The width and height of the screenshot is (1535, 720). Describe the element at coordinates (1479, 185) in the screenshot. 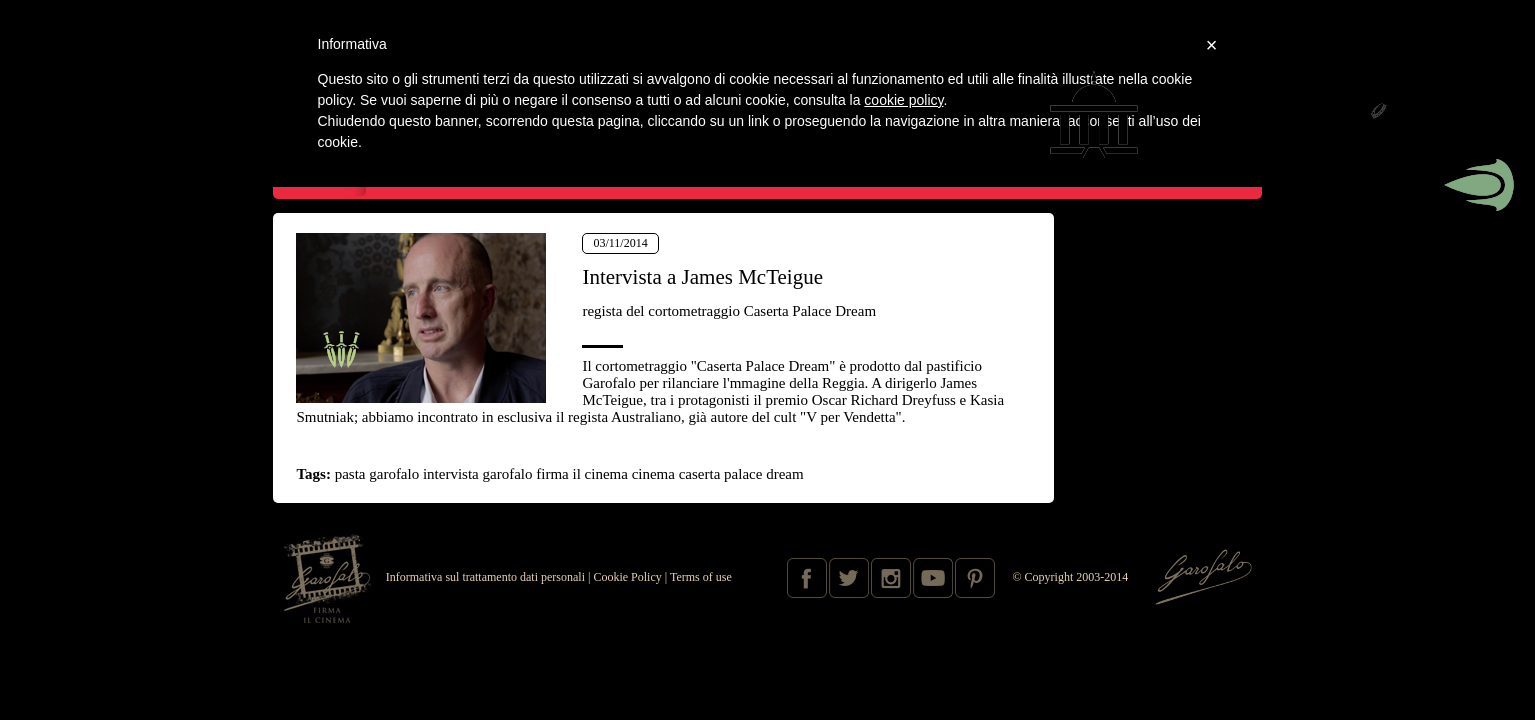

I see `select the lucifer cannon weapon` at that location.